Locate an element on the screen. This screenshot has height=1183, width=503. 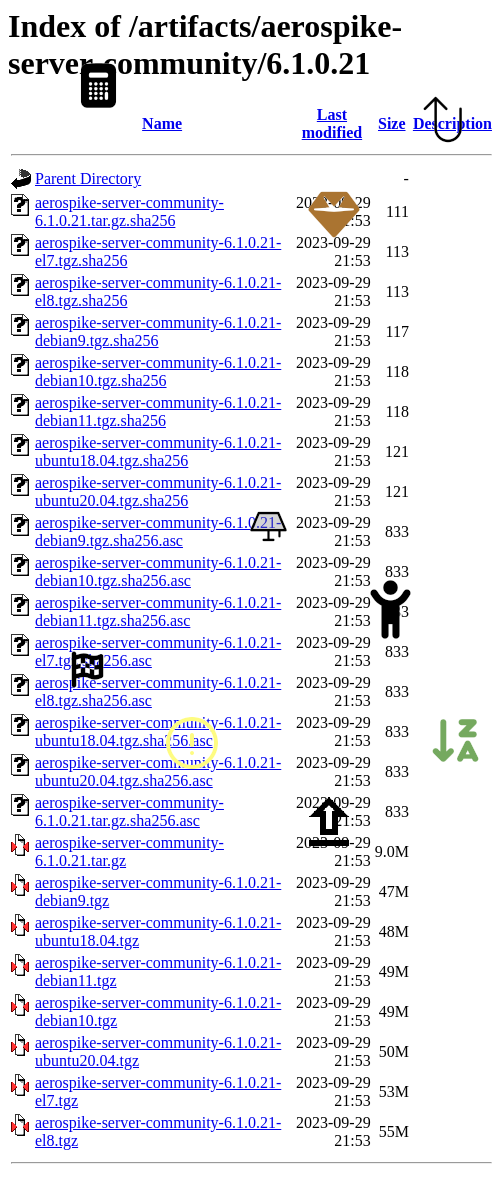
upload a file from your device is located at coordinates (329, 823).